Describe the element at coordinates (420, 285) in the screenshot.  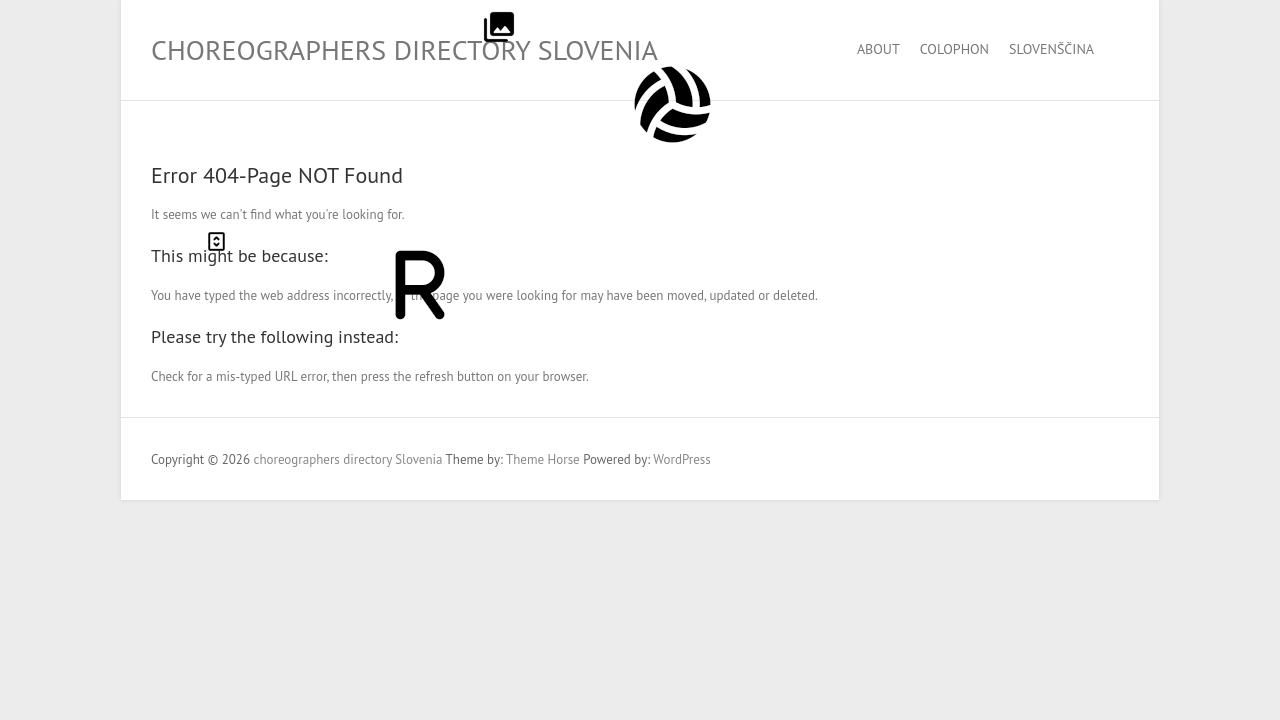
I see `indicates a keyboard shortcut or hotkey for the letter R` at that location.